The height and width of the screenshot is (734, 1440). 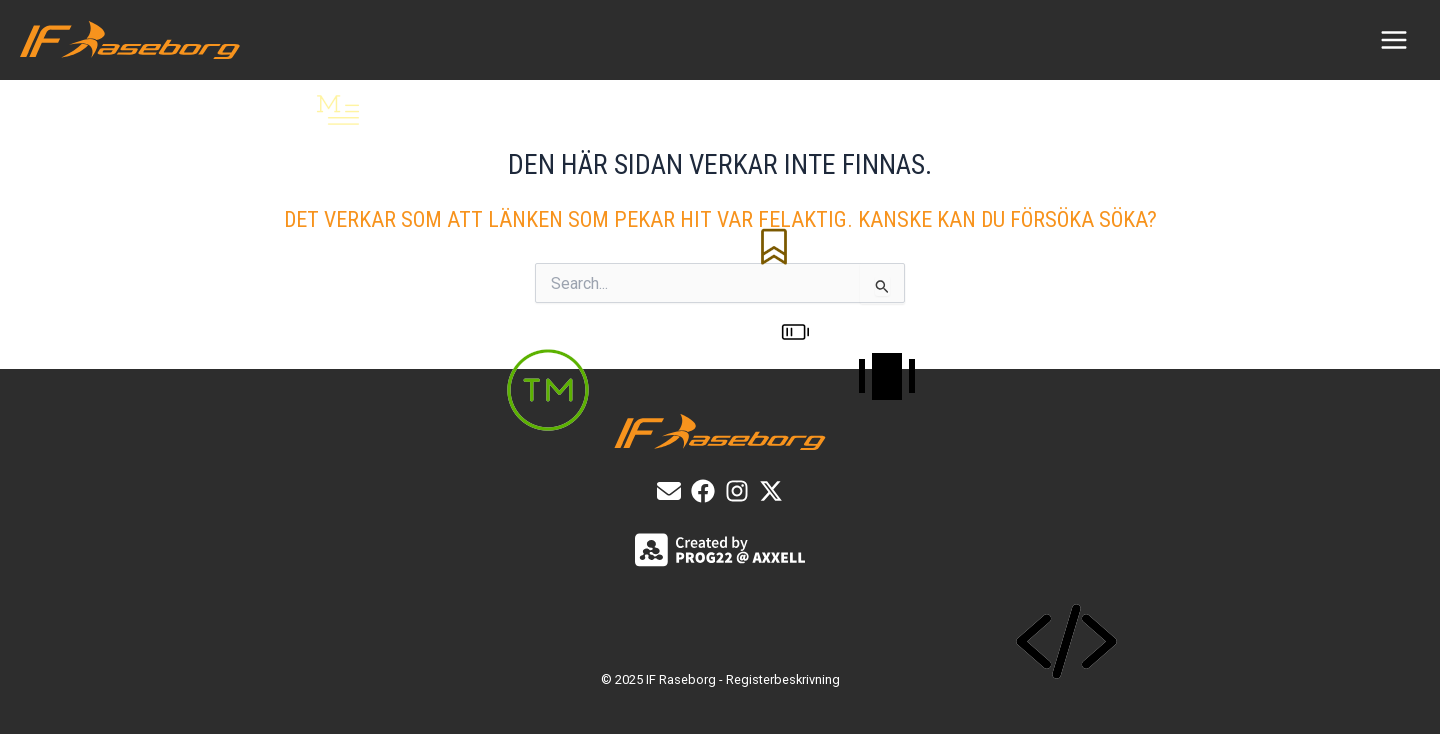 I want to click on view or edit source code, so click(x=1066, y=641).